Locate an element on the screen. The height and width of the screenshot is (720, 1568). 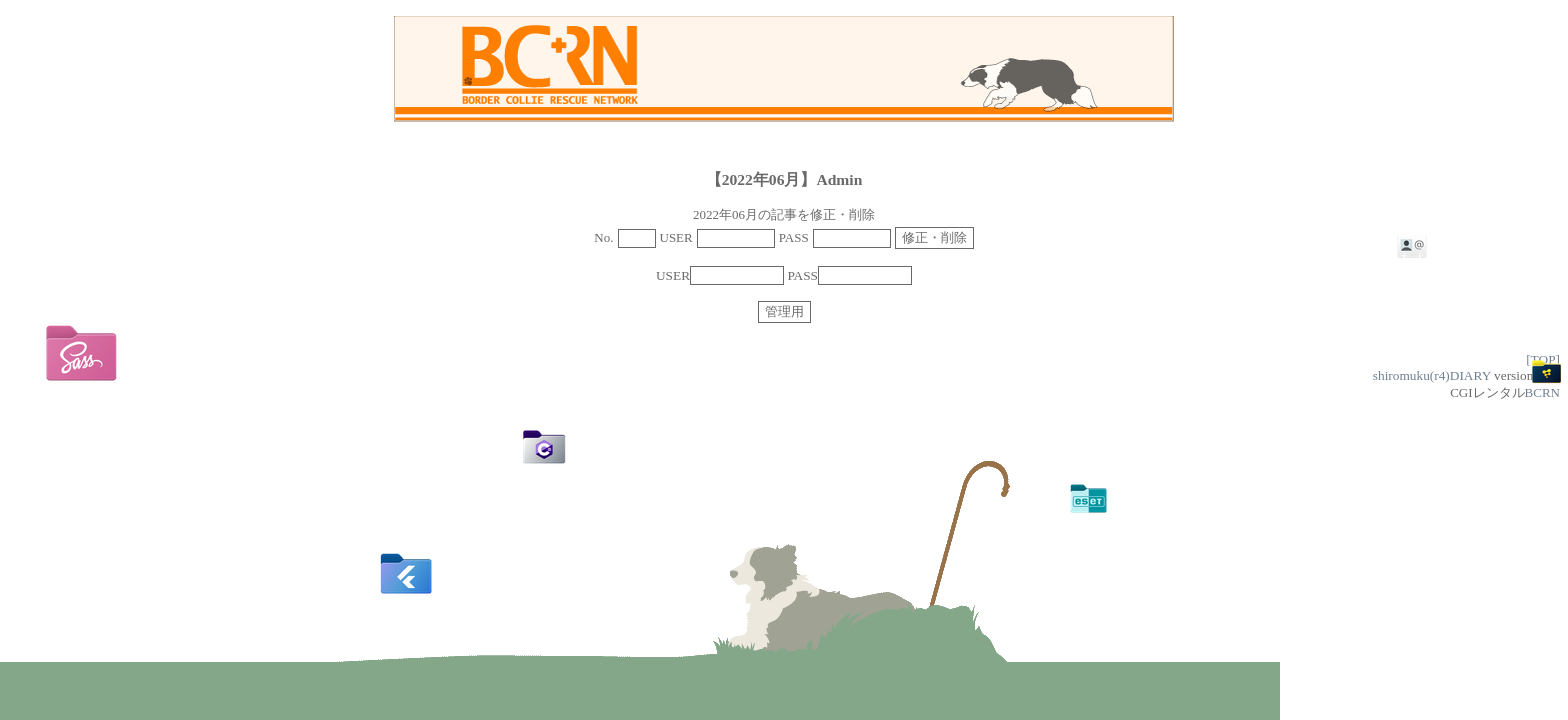
view contact card or vCard file is located at coordinates (1412, 246).